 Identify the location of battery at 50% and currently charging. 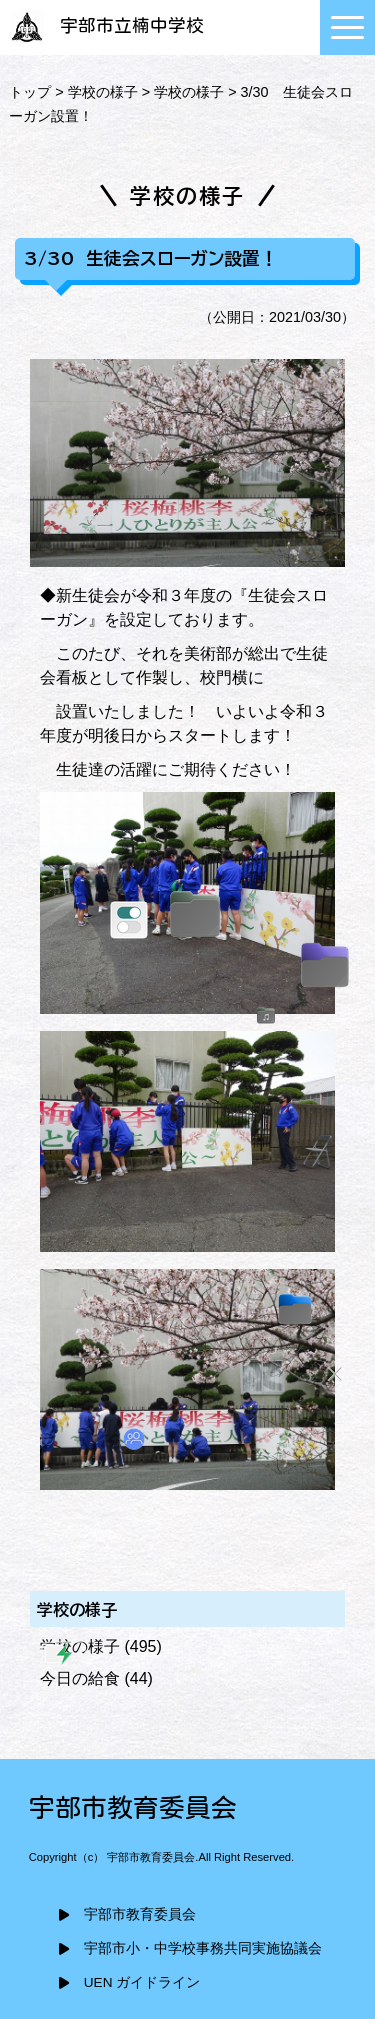
(66, 1654).